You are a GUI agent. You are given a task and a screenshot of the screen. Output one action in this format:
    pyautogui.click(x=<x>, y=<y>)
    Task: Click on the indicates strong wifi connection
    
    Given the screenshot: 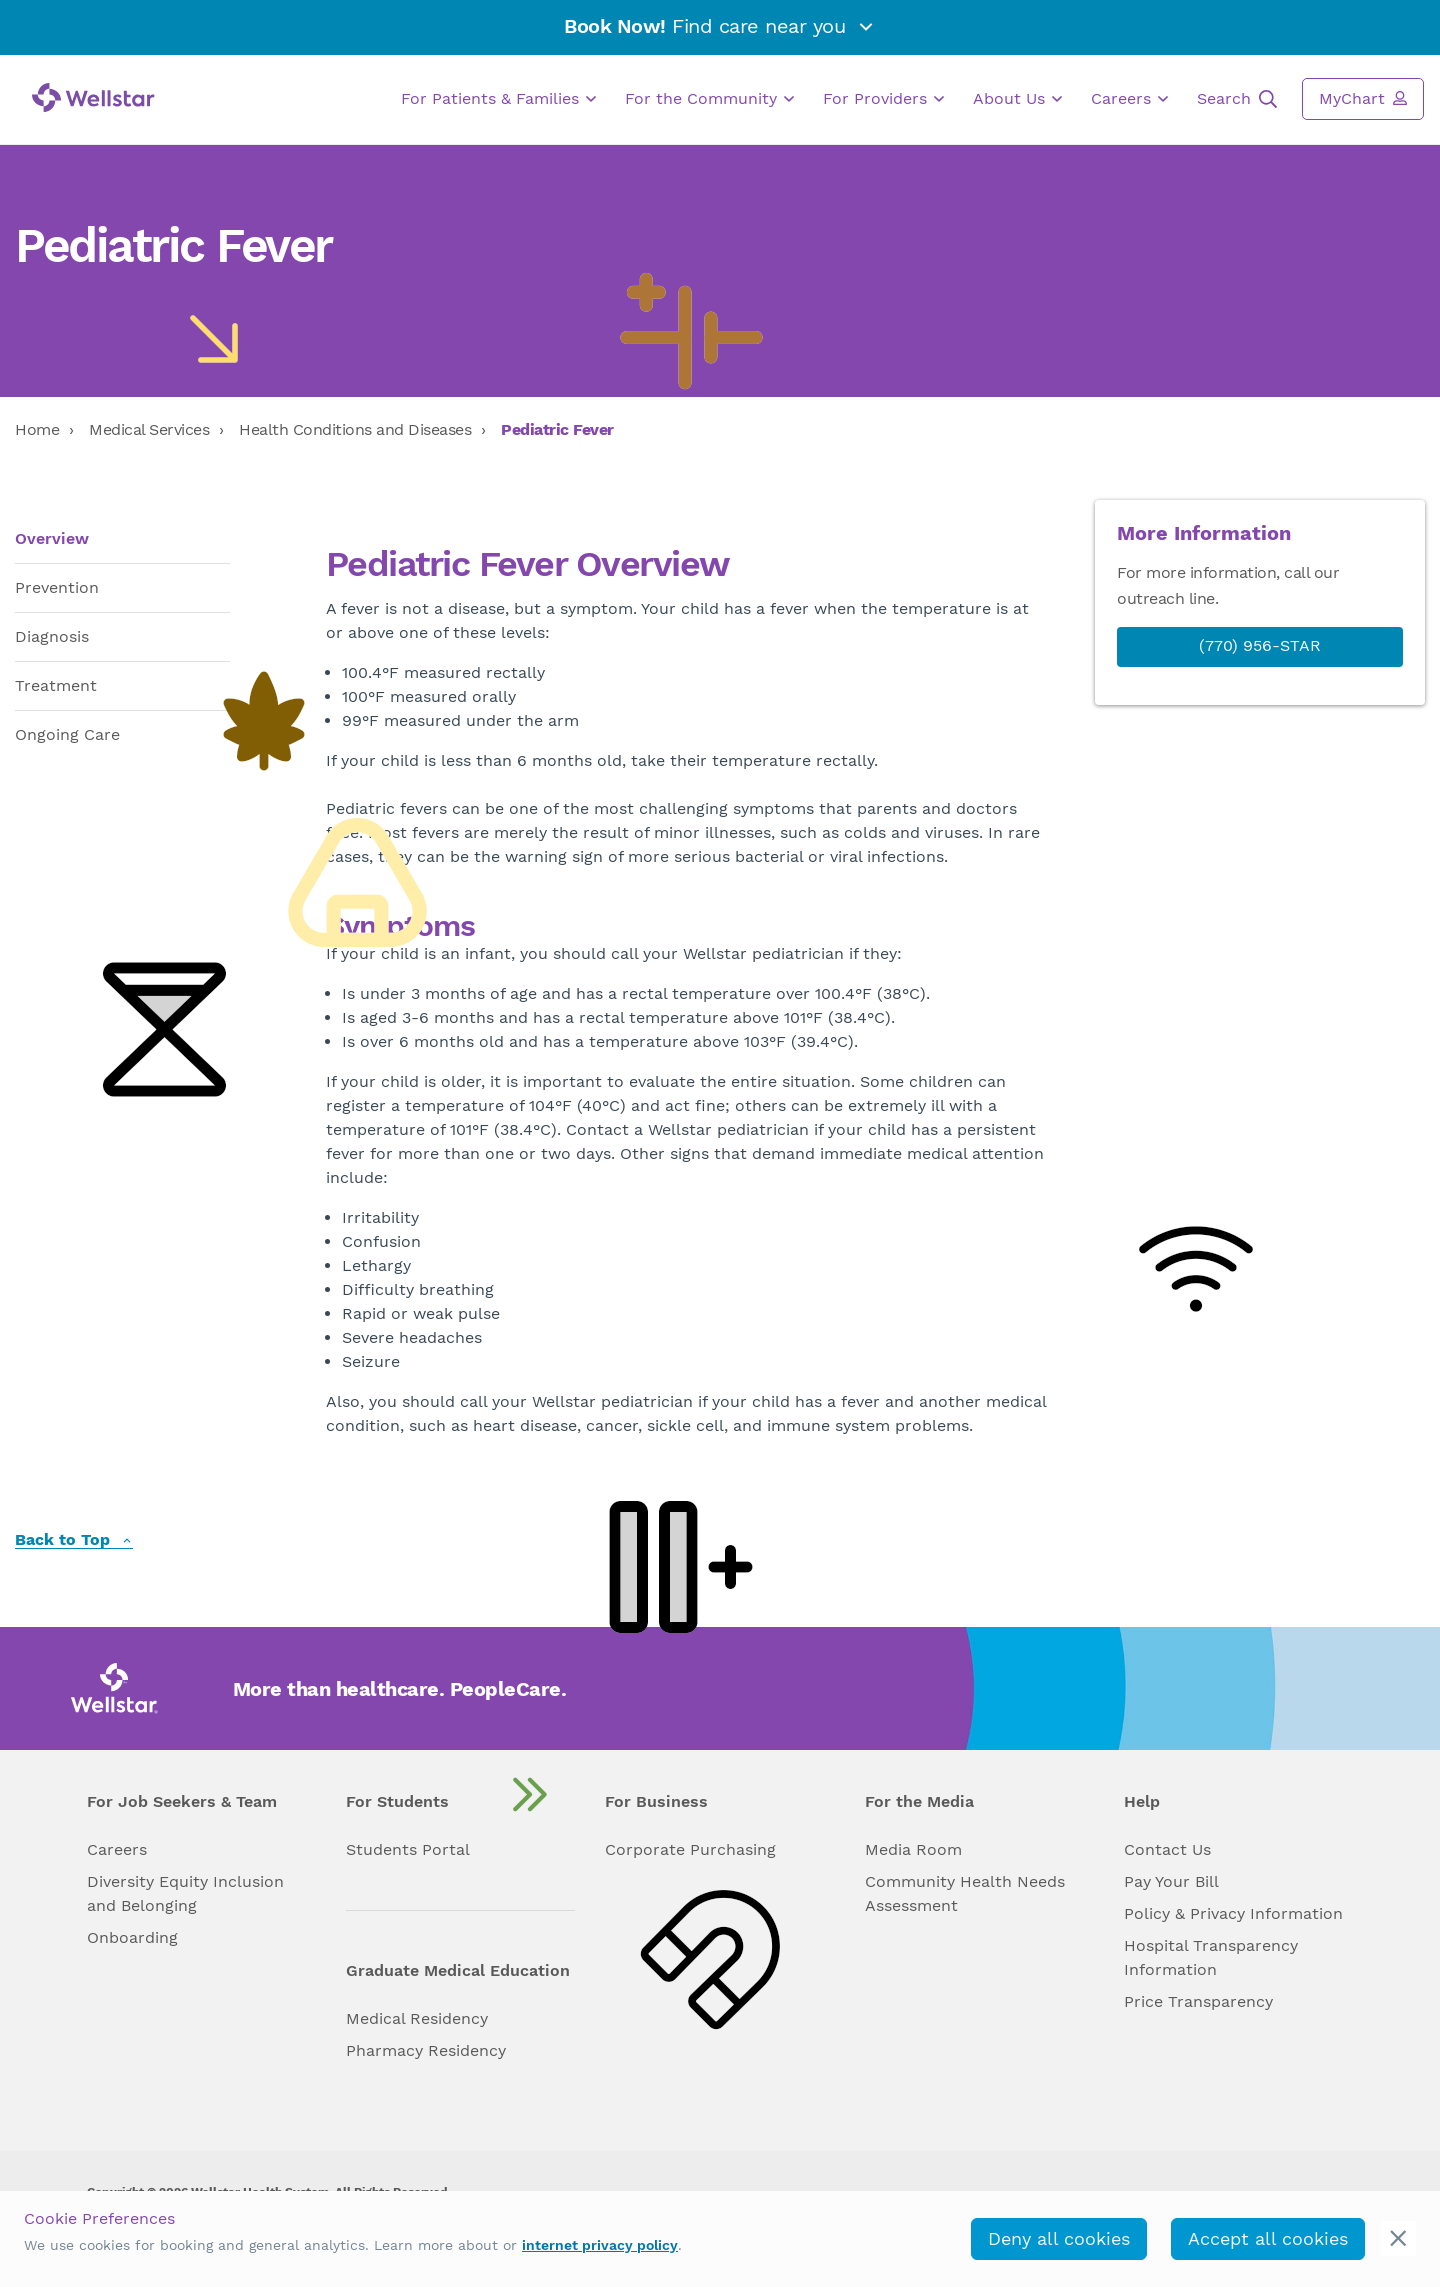 What is the action you would take?
    pyautogui.click(x=1196, y=1267)
    